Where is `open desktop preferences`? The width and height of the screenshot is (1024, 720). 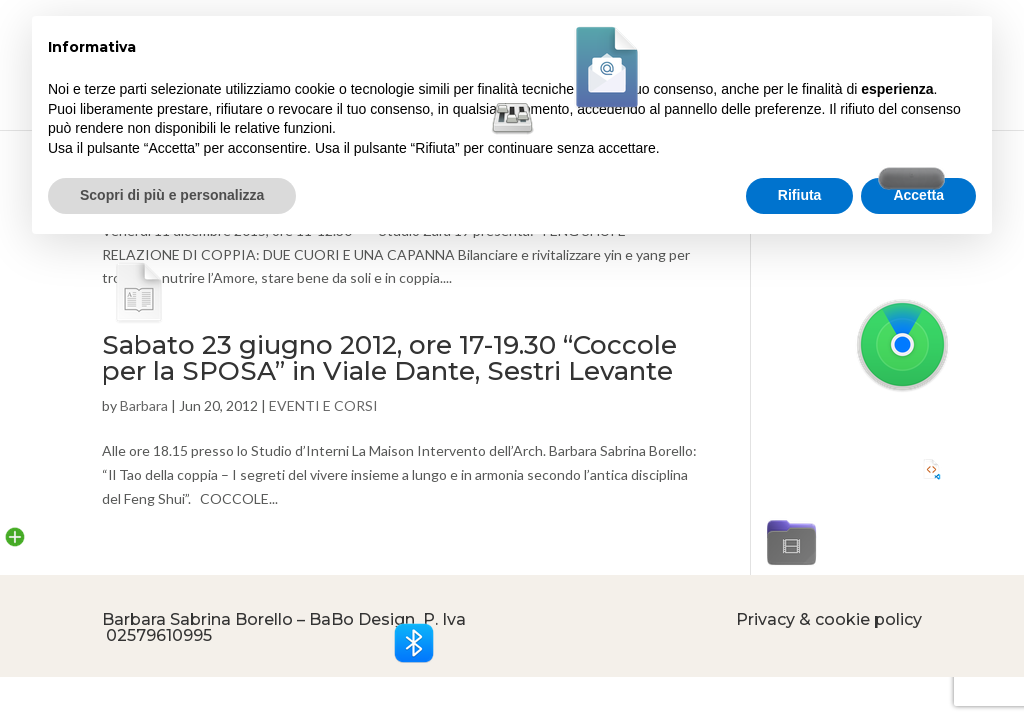
open desktop preferences is located at coordinates (512, 117).